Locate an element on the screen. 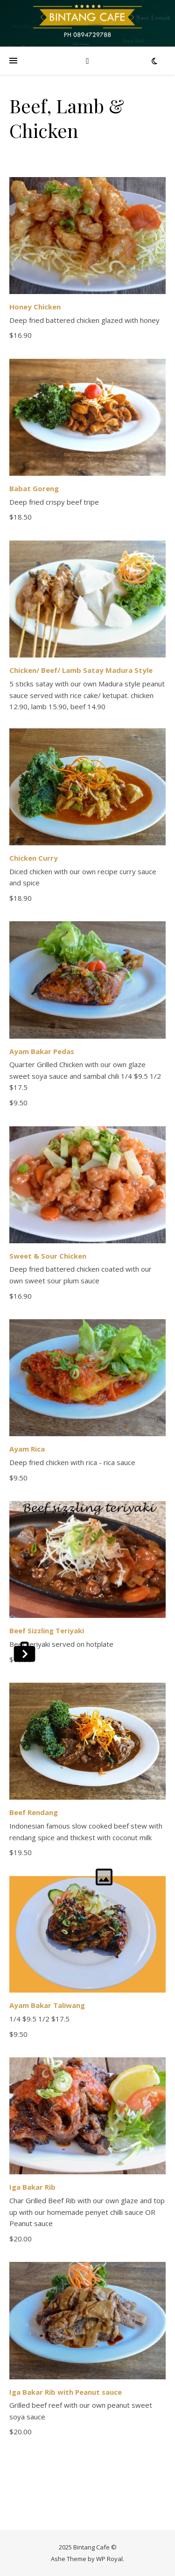 The height and width of the screenshot is (2576, 175). view photos or images is located at coordinates (104, 1877).